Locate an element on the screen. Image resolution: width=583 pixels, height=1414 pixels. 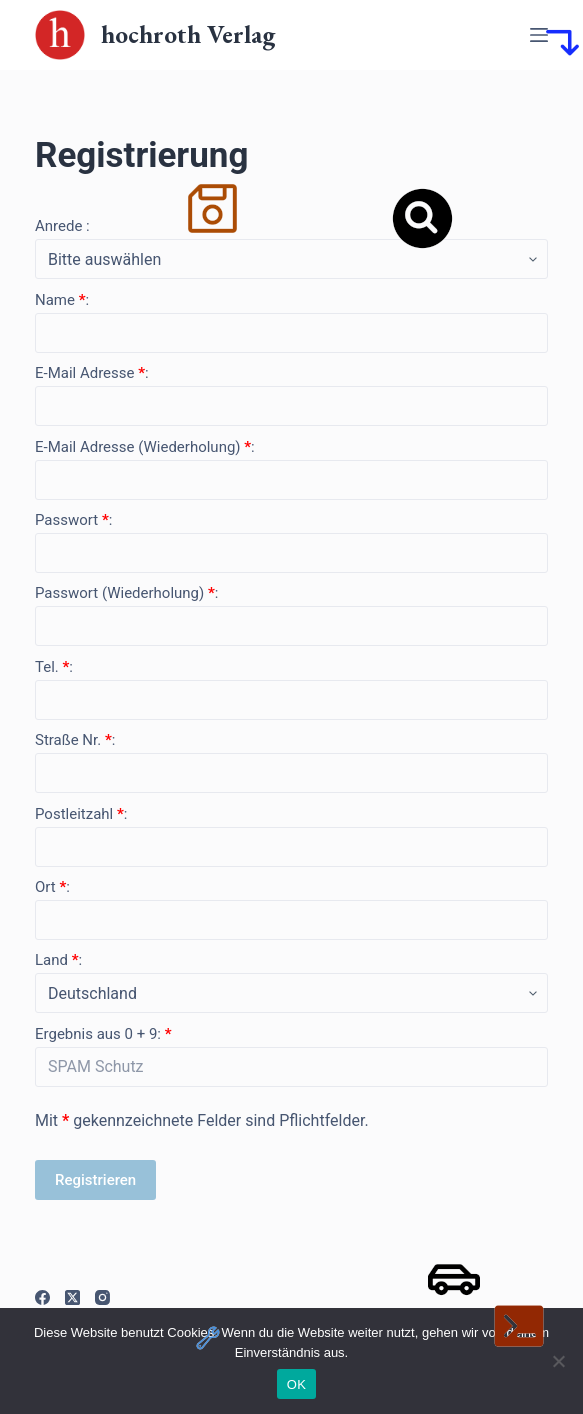
move content right then down is located at coordinates (562, 41).